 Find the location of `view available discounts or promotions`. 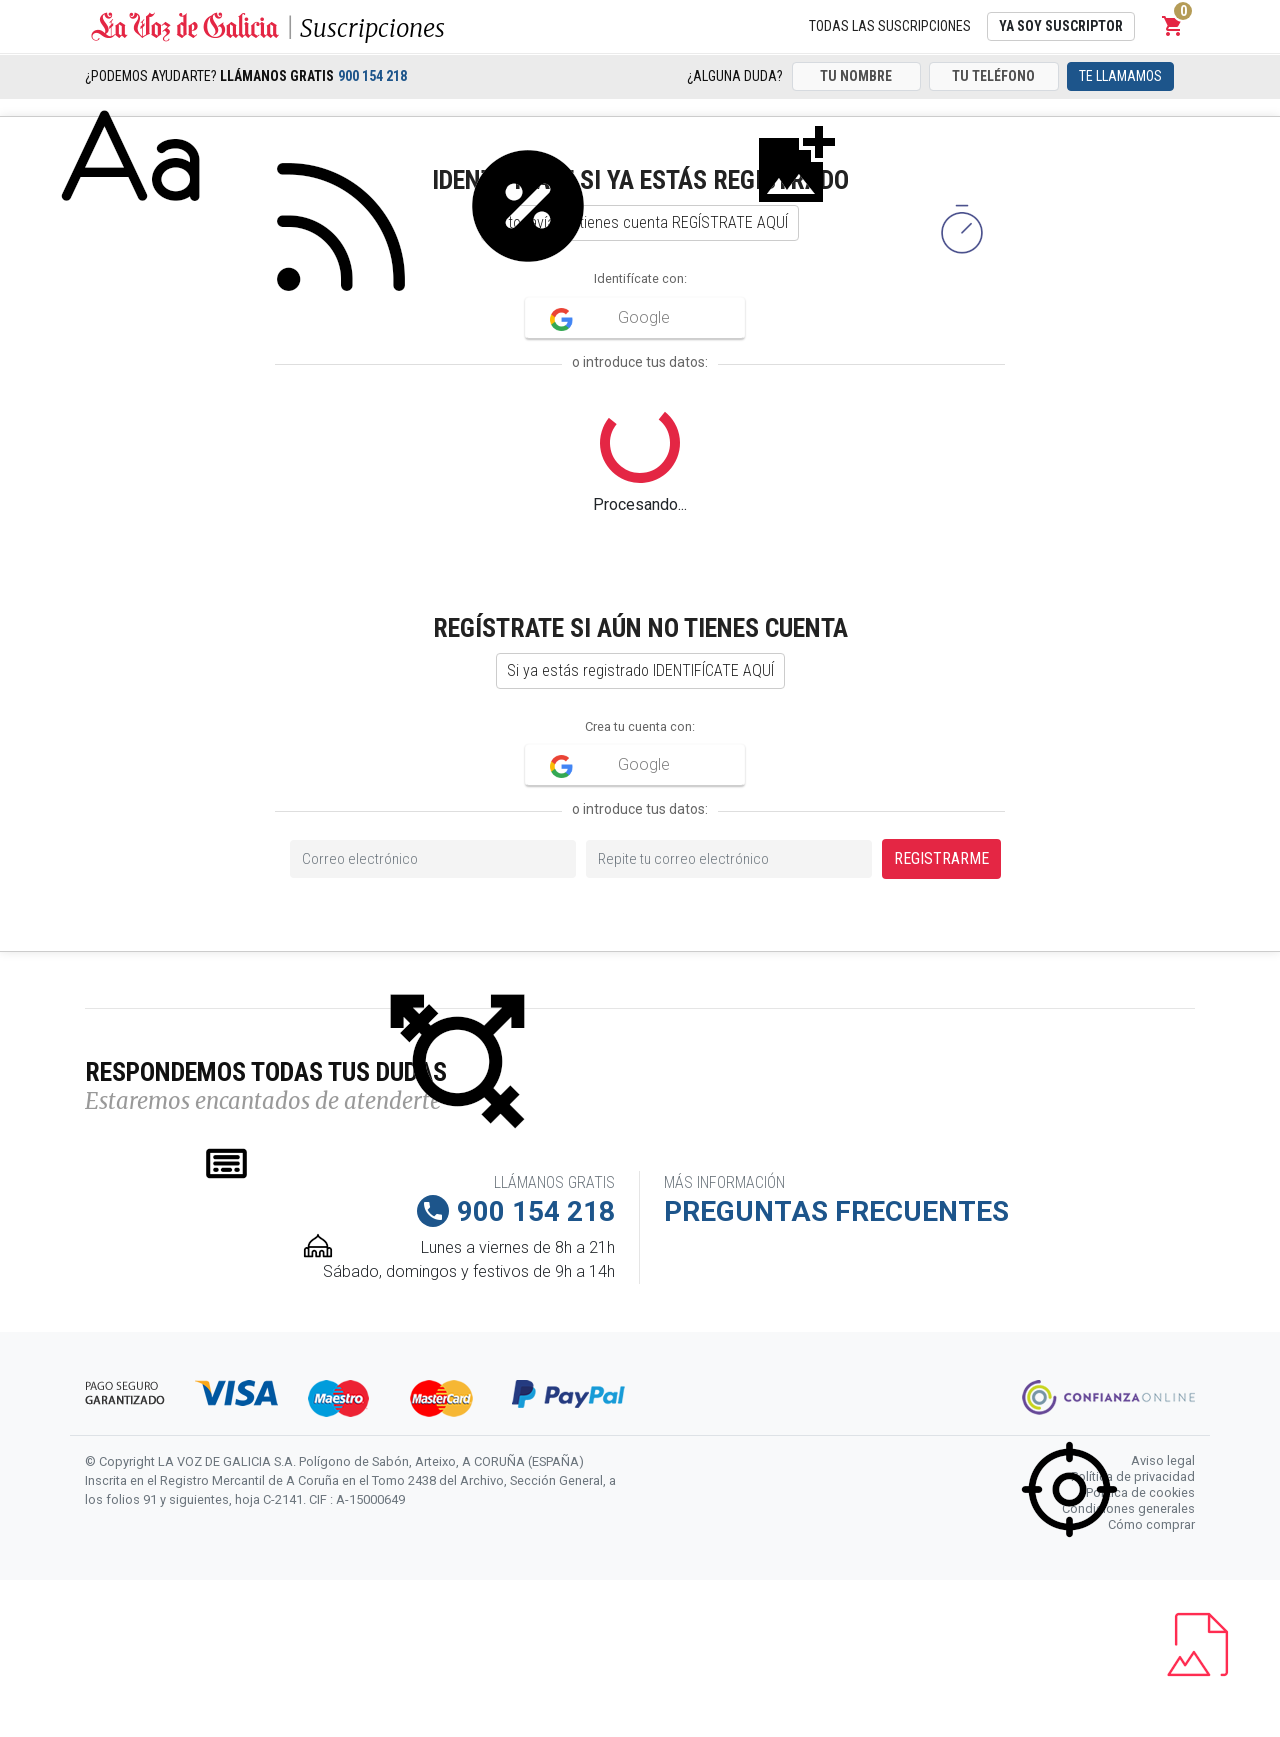

view available discounts or promotions is located at coordinates (528, 206).